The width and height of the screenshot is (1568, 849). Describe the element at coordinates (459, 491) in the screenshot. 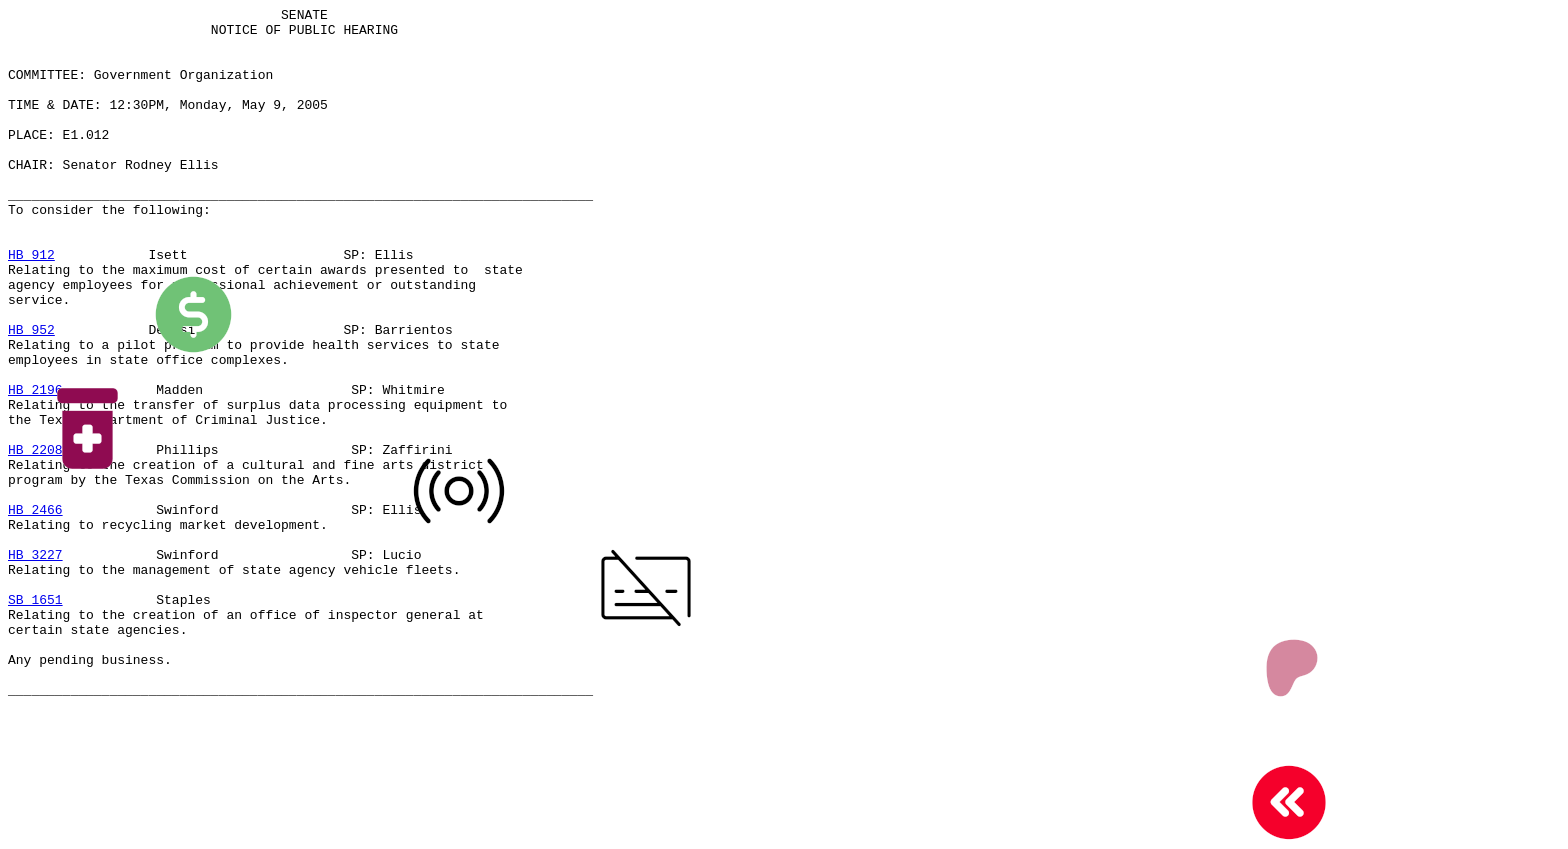

I see `start a live broadcast or stream` at that location.